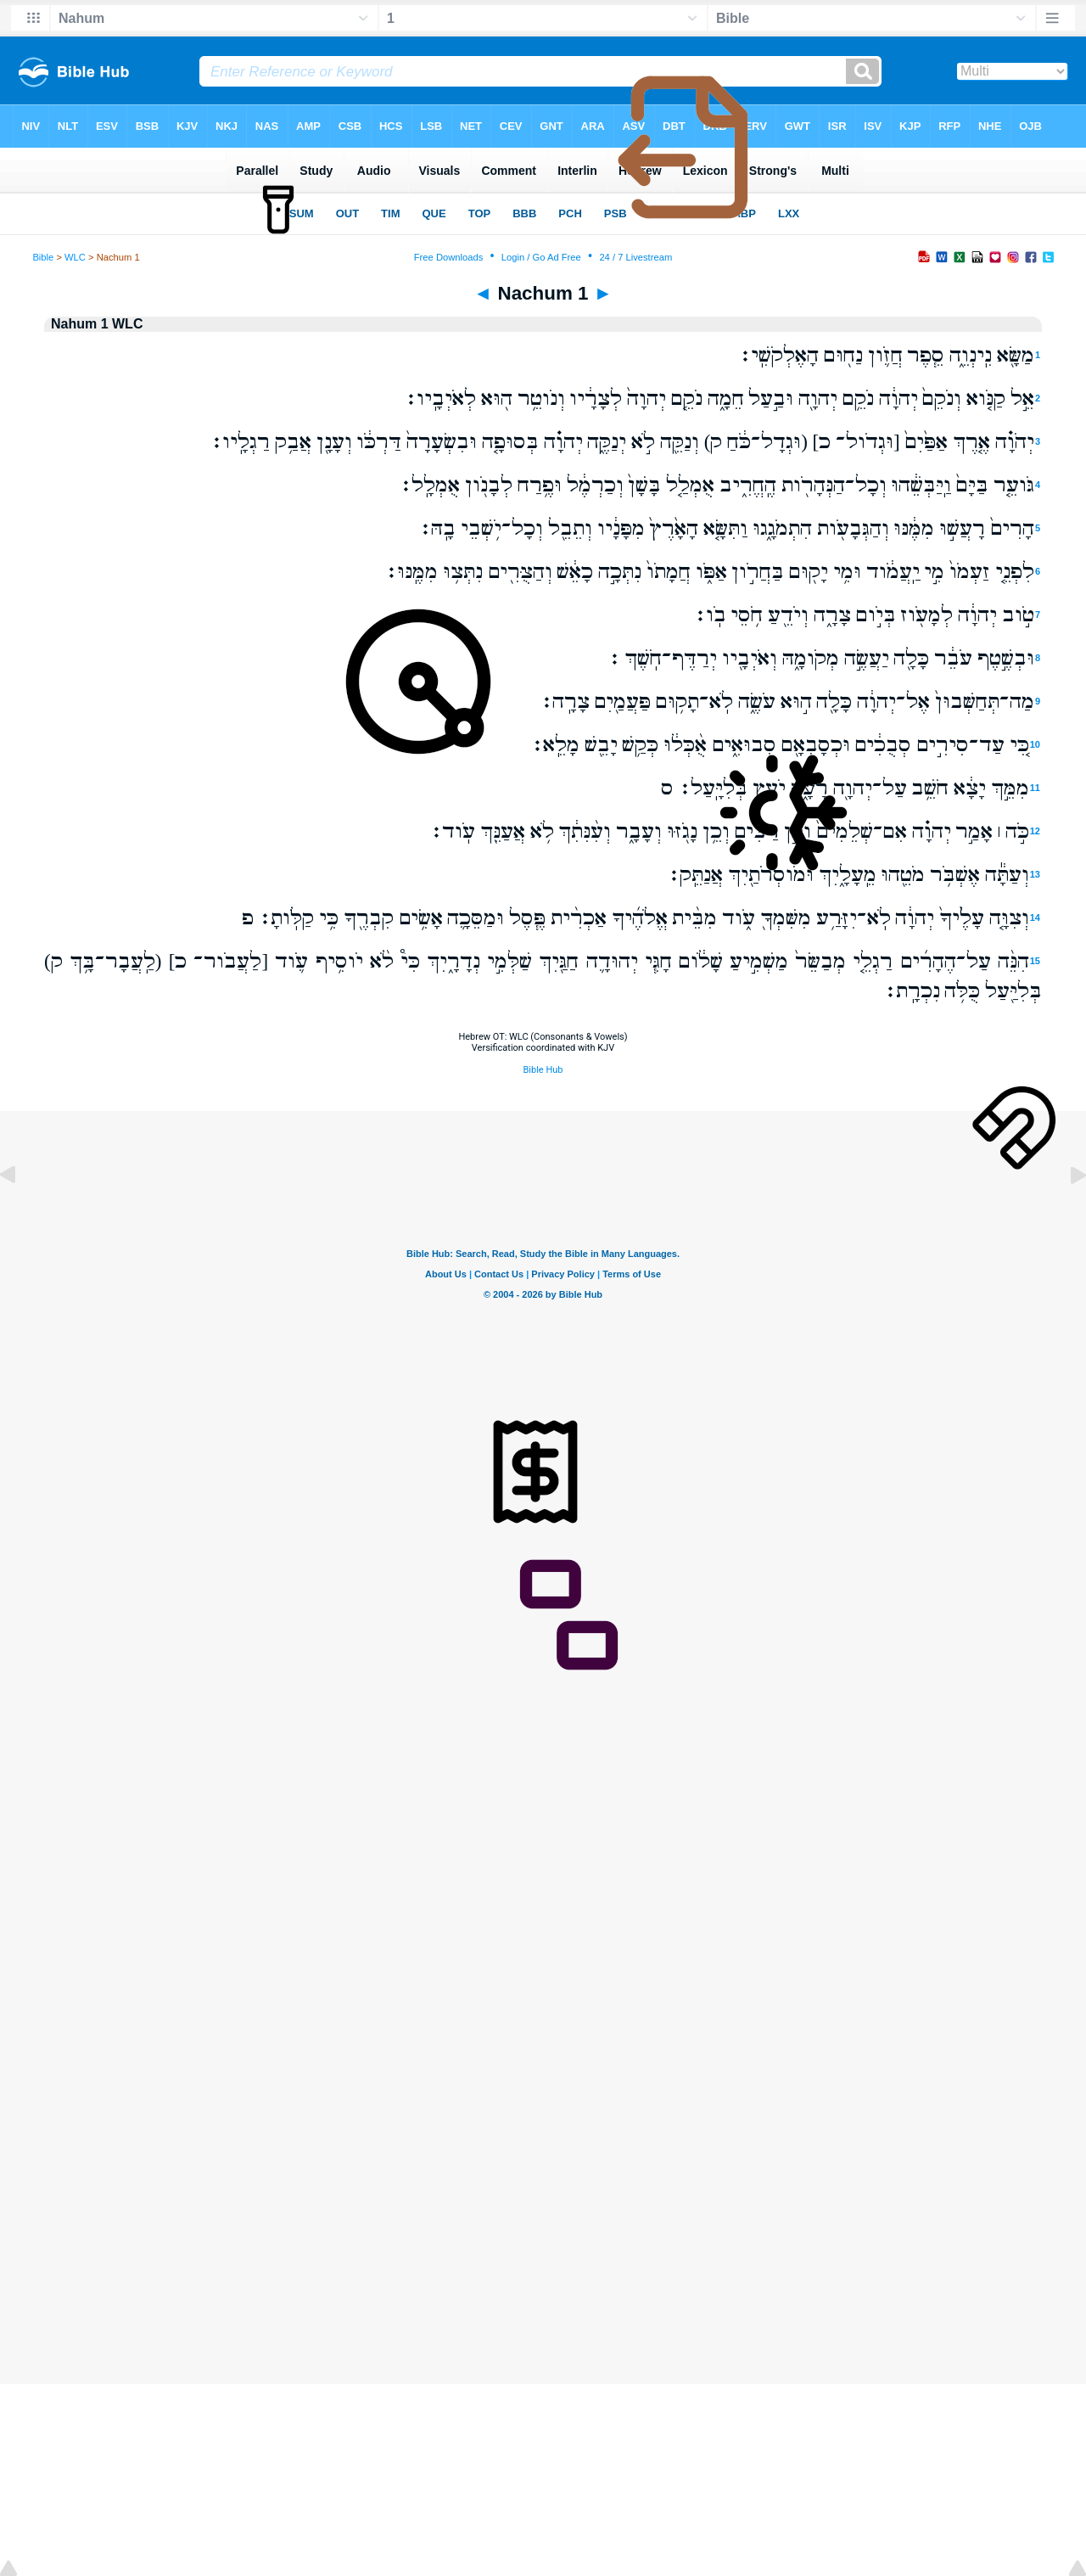 This screenshot has width=1086, height=2576. What do you see at coordinates (535, 1472) in the screenshot?
I see `view purchase receipt or transaction history` at bounding box center [535, 1472].